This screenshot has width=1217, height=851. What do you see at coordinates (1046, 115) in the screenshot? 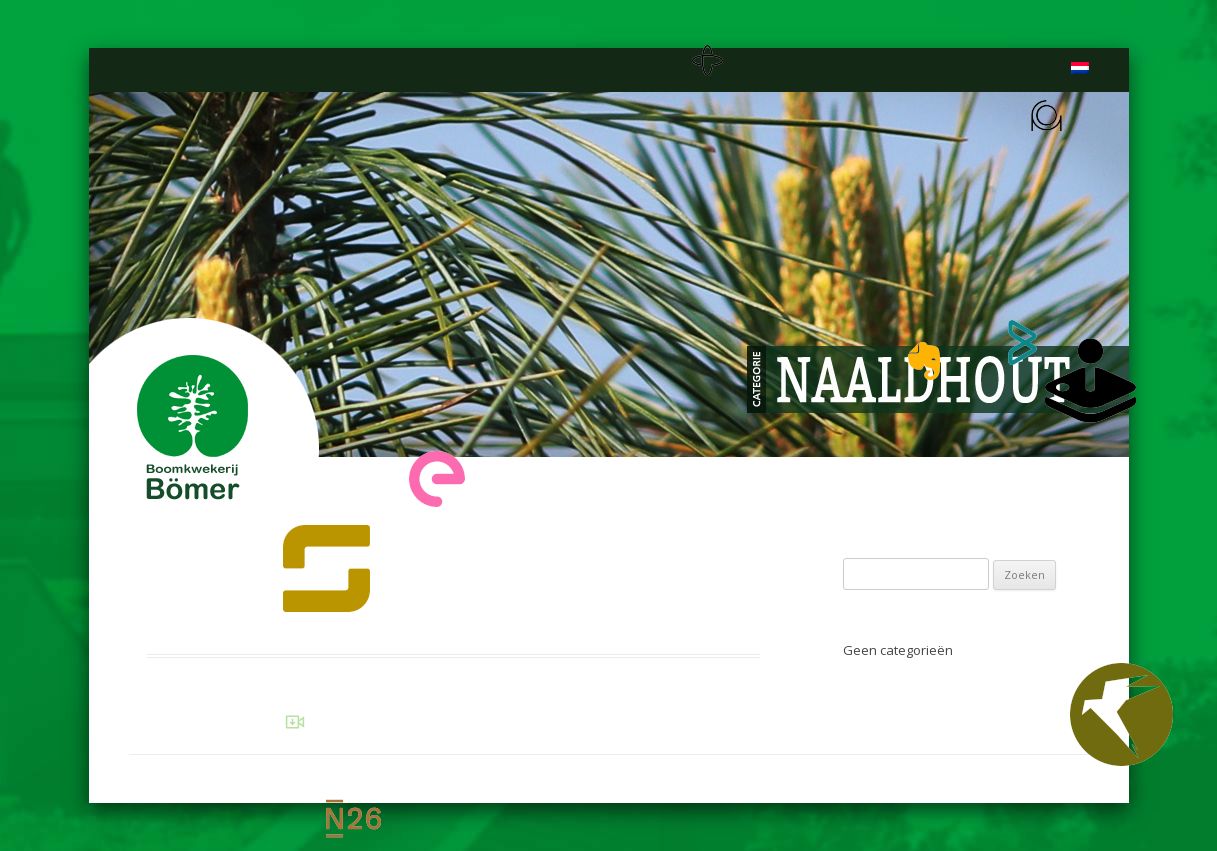
I see `mastercomfig logo - a Team Fortress 2 performance optimization tool` at bounding box center [1046, 115].